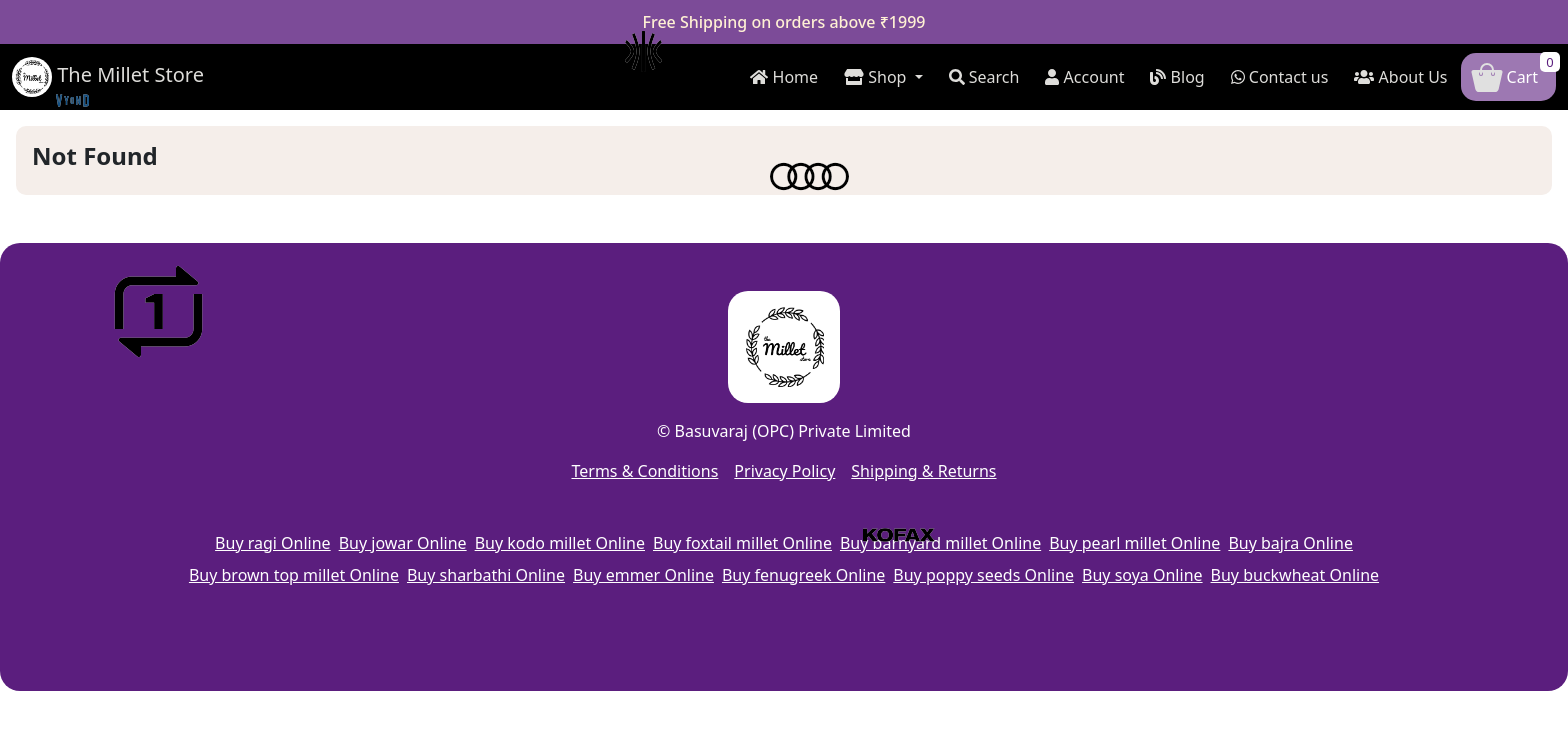 The height and width of the screenshot is (739, 1568). I want to click on open vyond animation software, so click(72, 100).